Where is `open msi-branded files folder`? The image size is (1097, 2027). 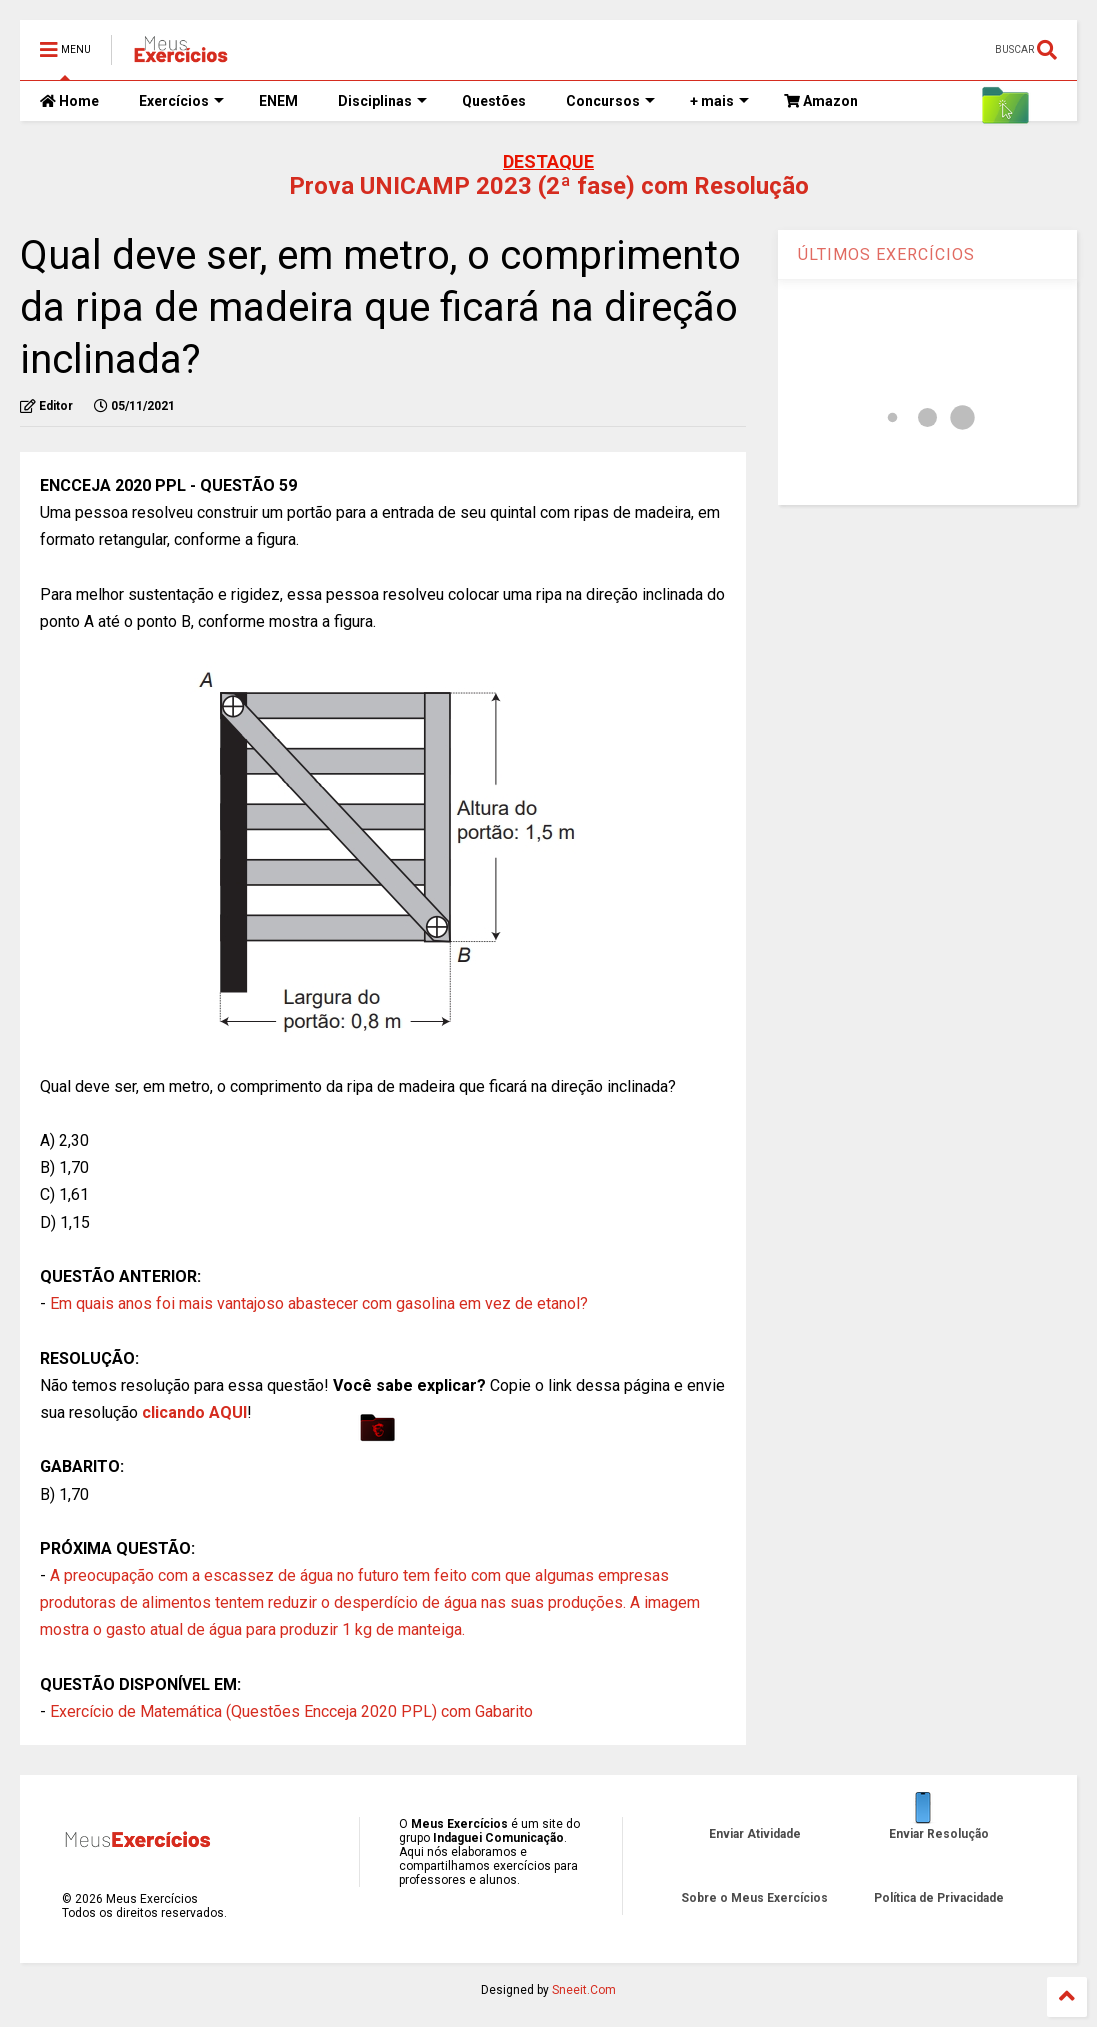
open msi-branded files folder is located at coordinates (377, 1428).